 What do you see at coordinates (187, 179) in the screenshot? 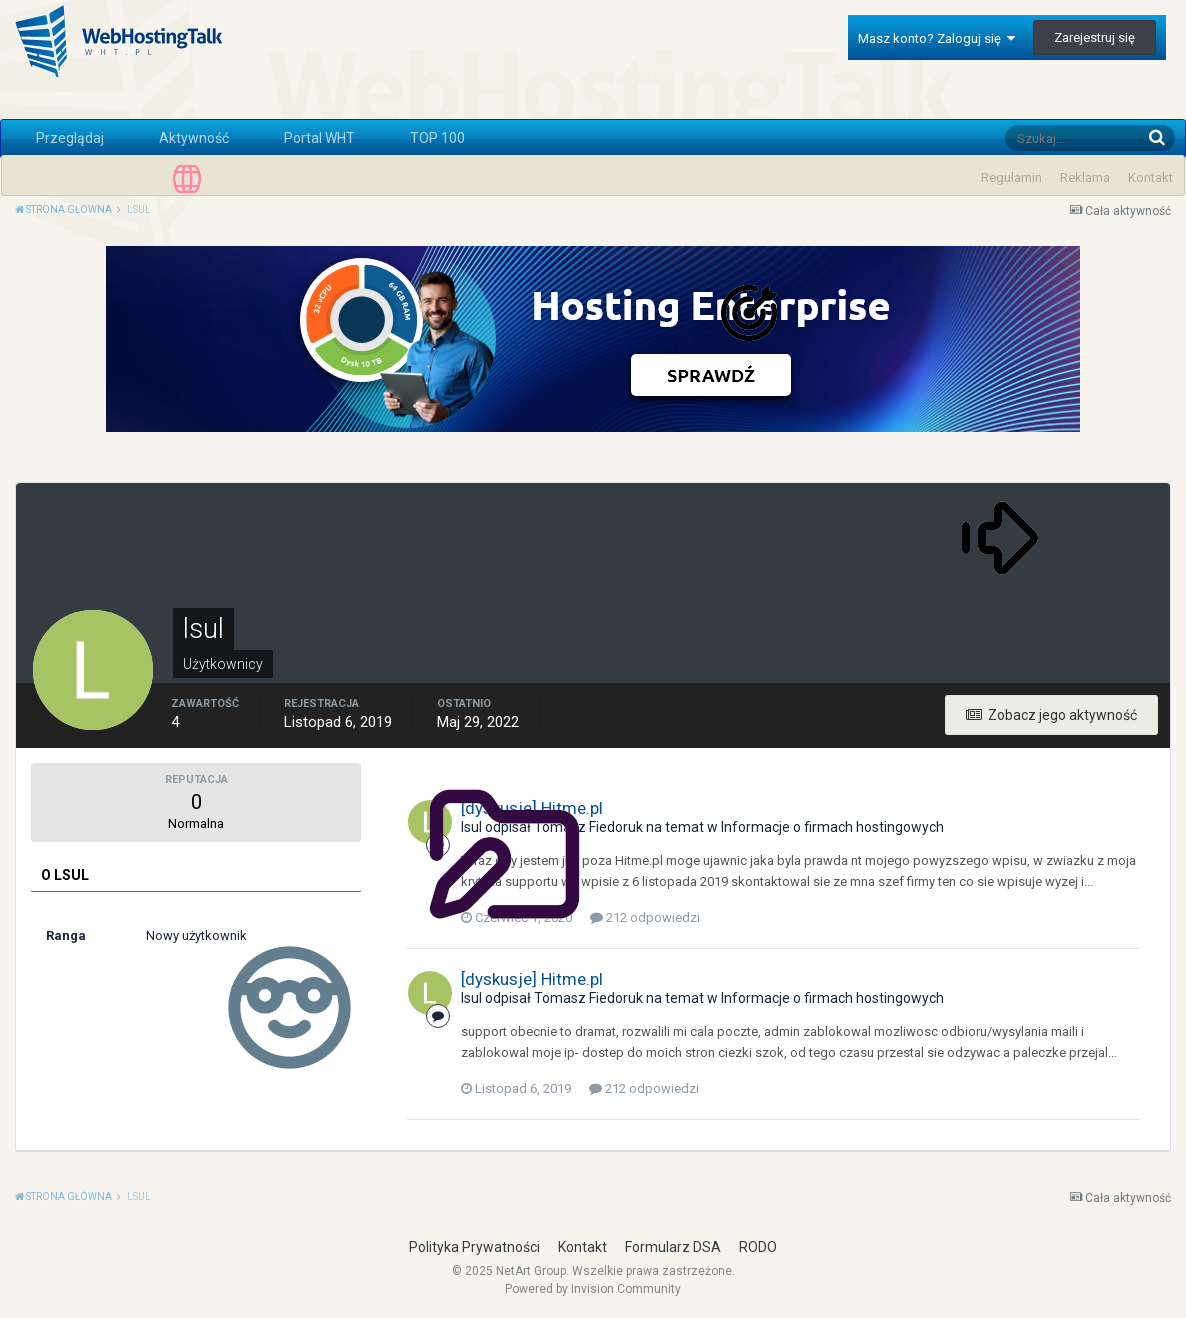
I see `view inventory or storage items` at bounding box center [187, 179].